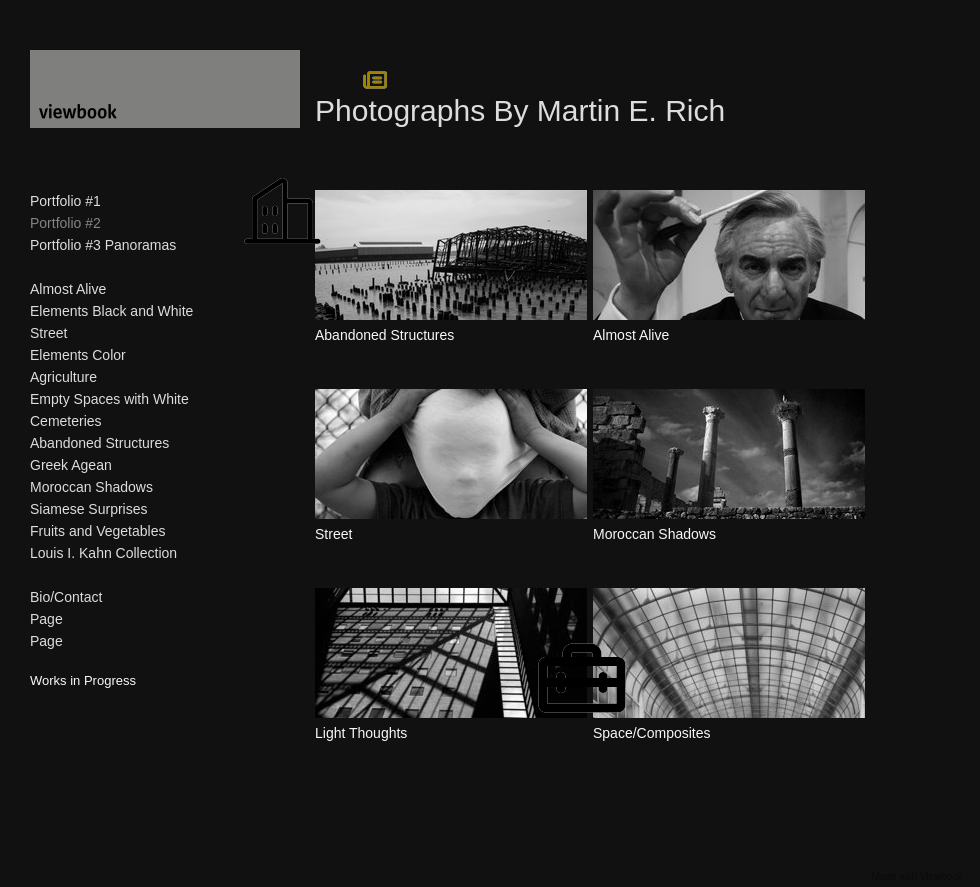  I want to click on view news articles, so click(376, 80).